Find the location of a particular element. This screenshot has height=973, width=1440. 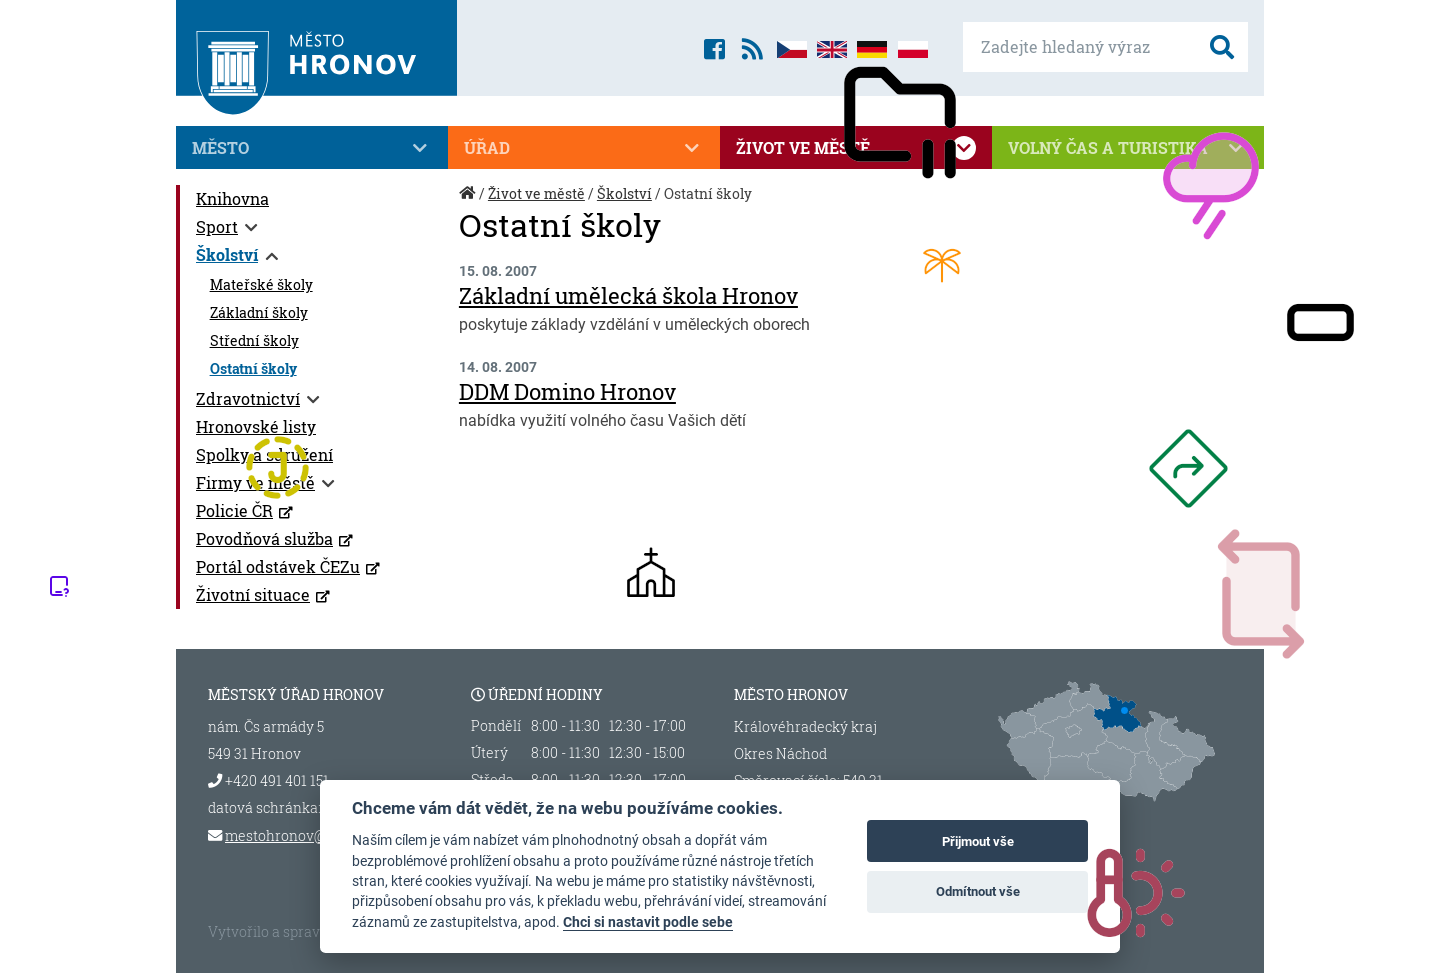

indicates a pending or in-progress item labeled "J" is located at coordinates (277, 467).